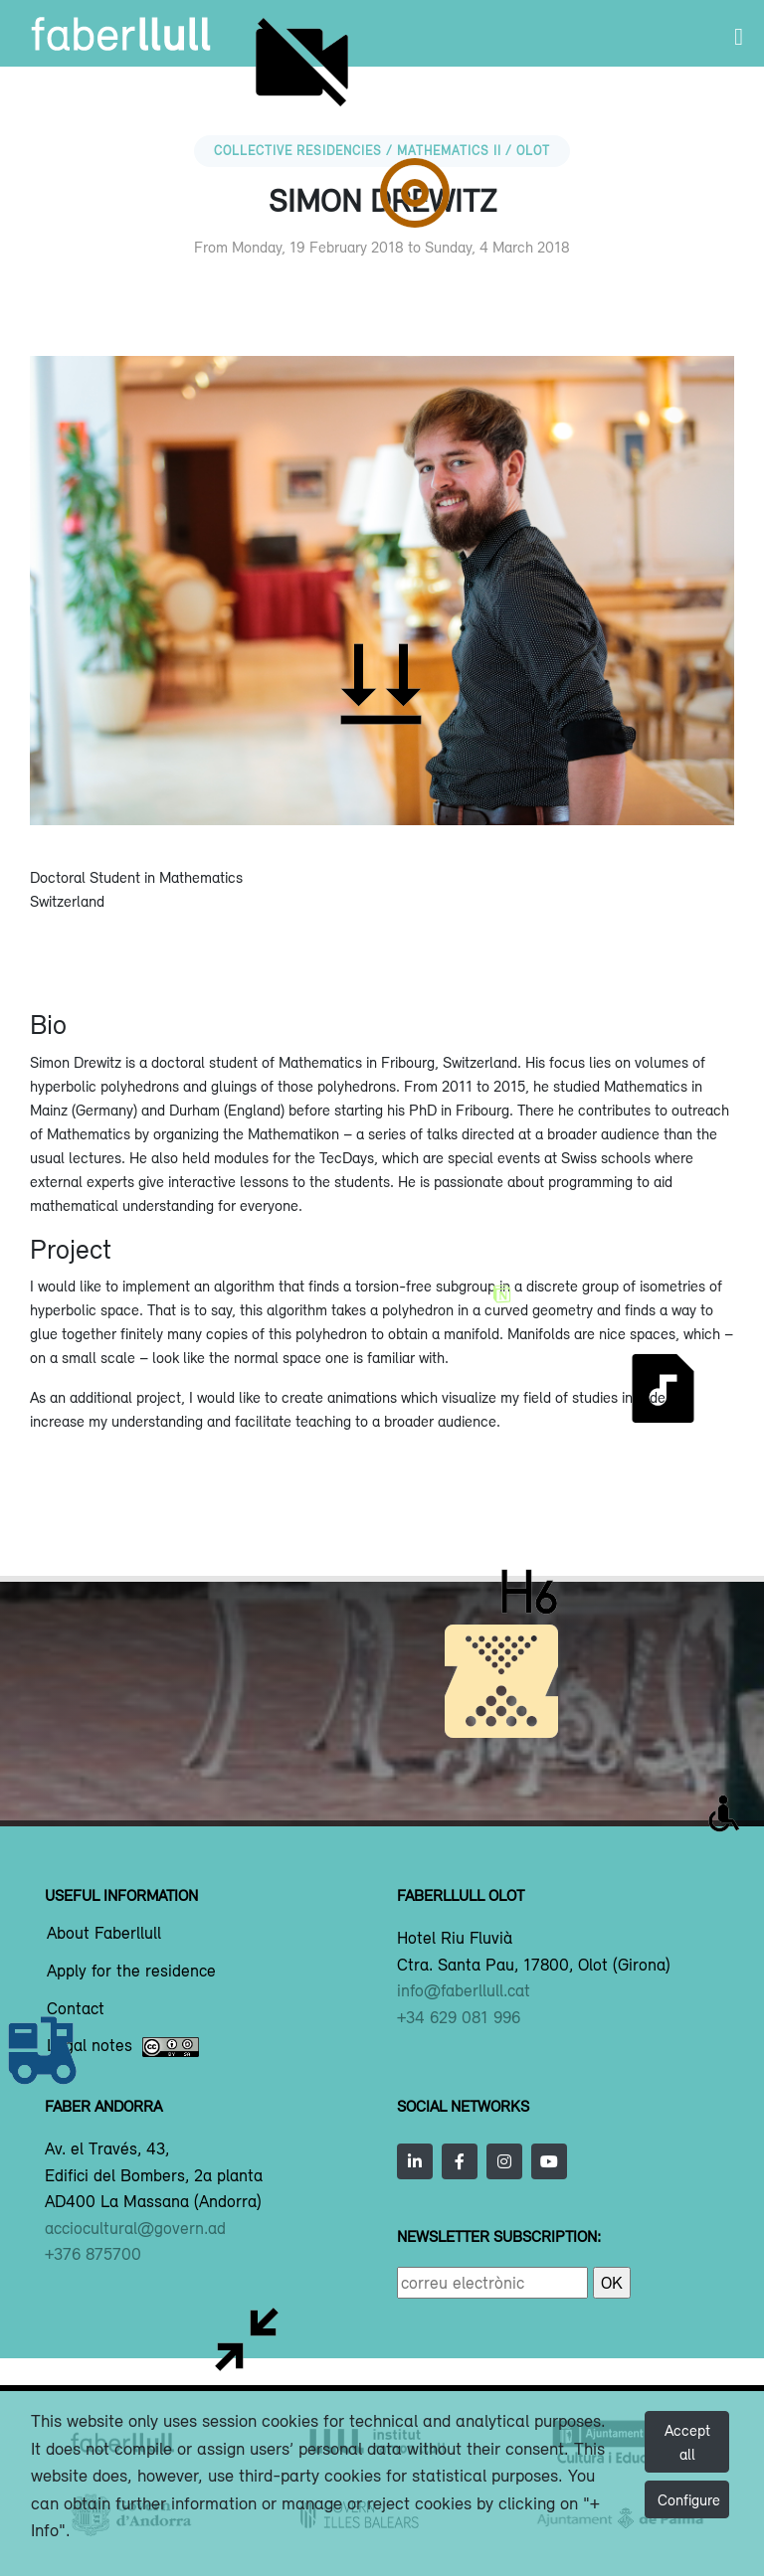 This screenshot has height=2576, width=764. What do you see at coordinates (415, 193) in the screenshot?
I see `view music album or disc` at bounding box center [415, 193].